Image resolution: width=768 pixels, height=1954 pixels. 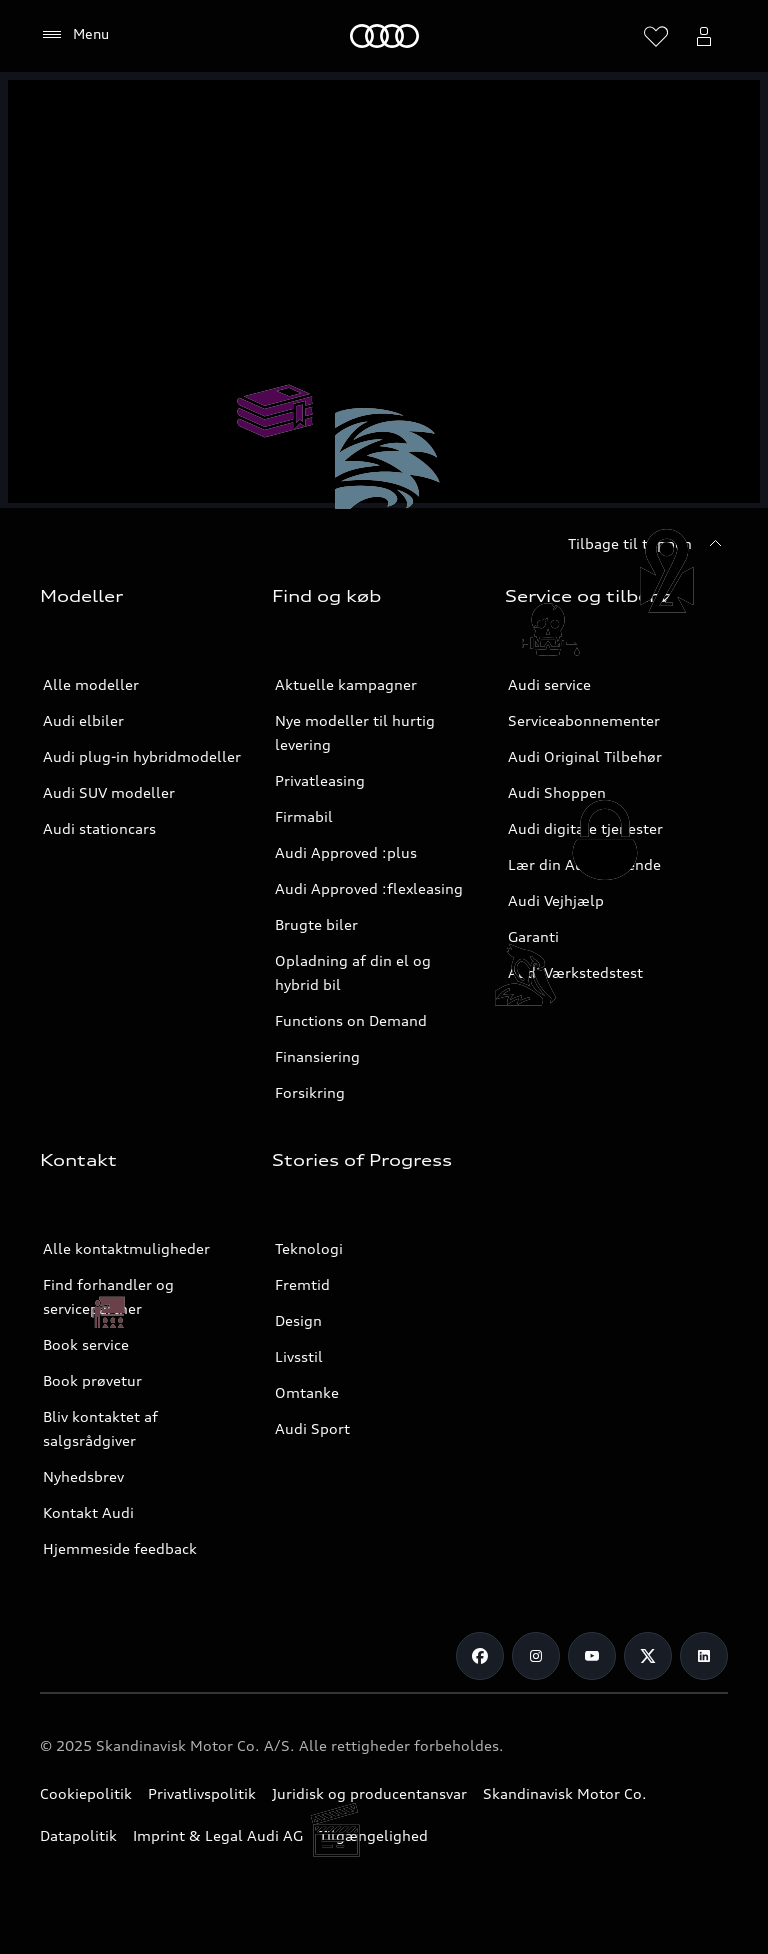 What do you see at coordinates (108, 1311) in the screenshot?
I see `access teaching or instructor tools` at bounding box center [108, 1311].